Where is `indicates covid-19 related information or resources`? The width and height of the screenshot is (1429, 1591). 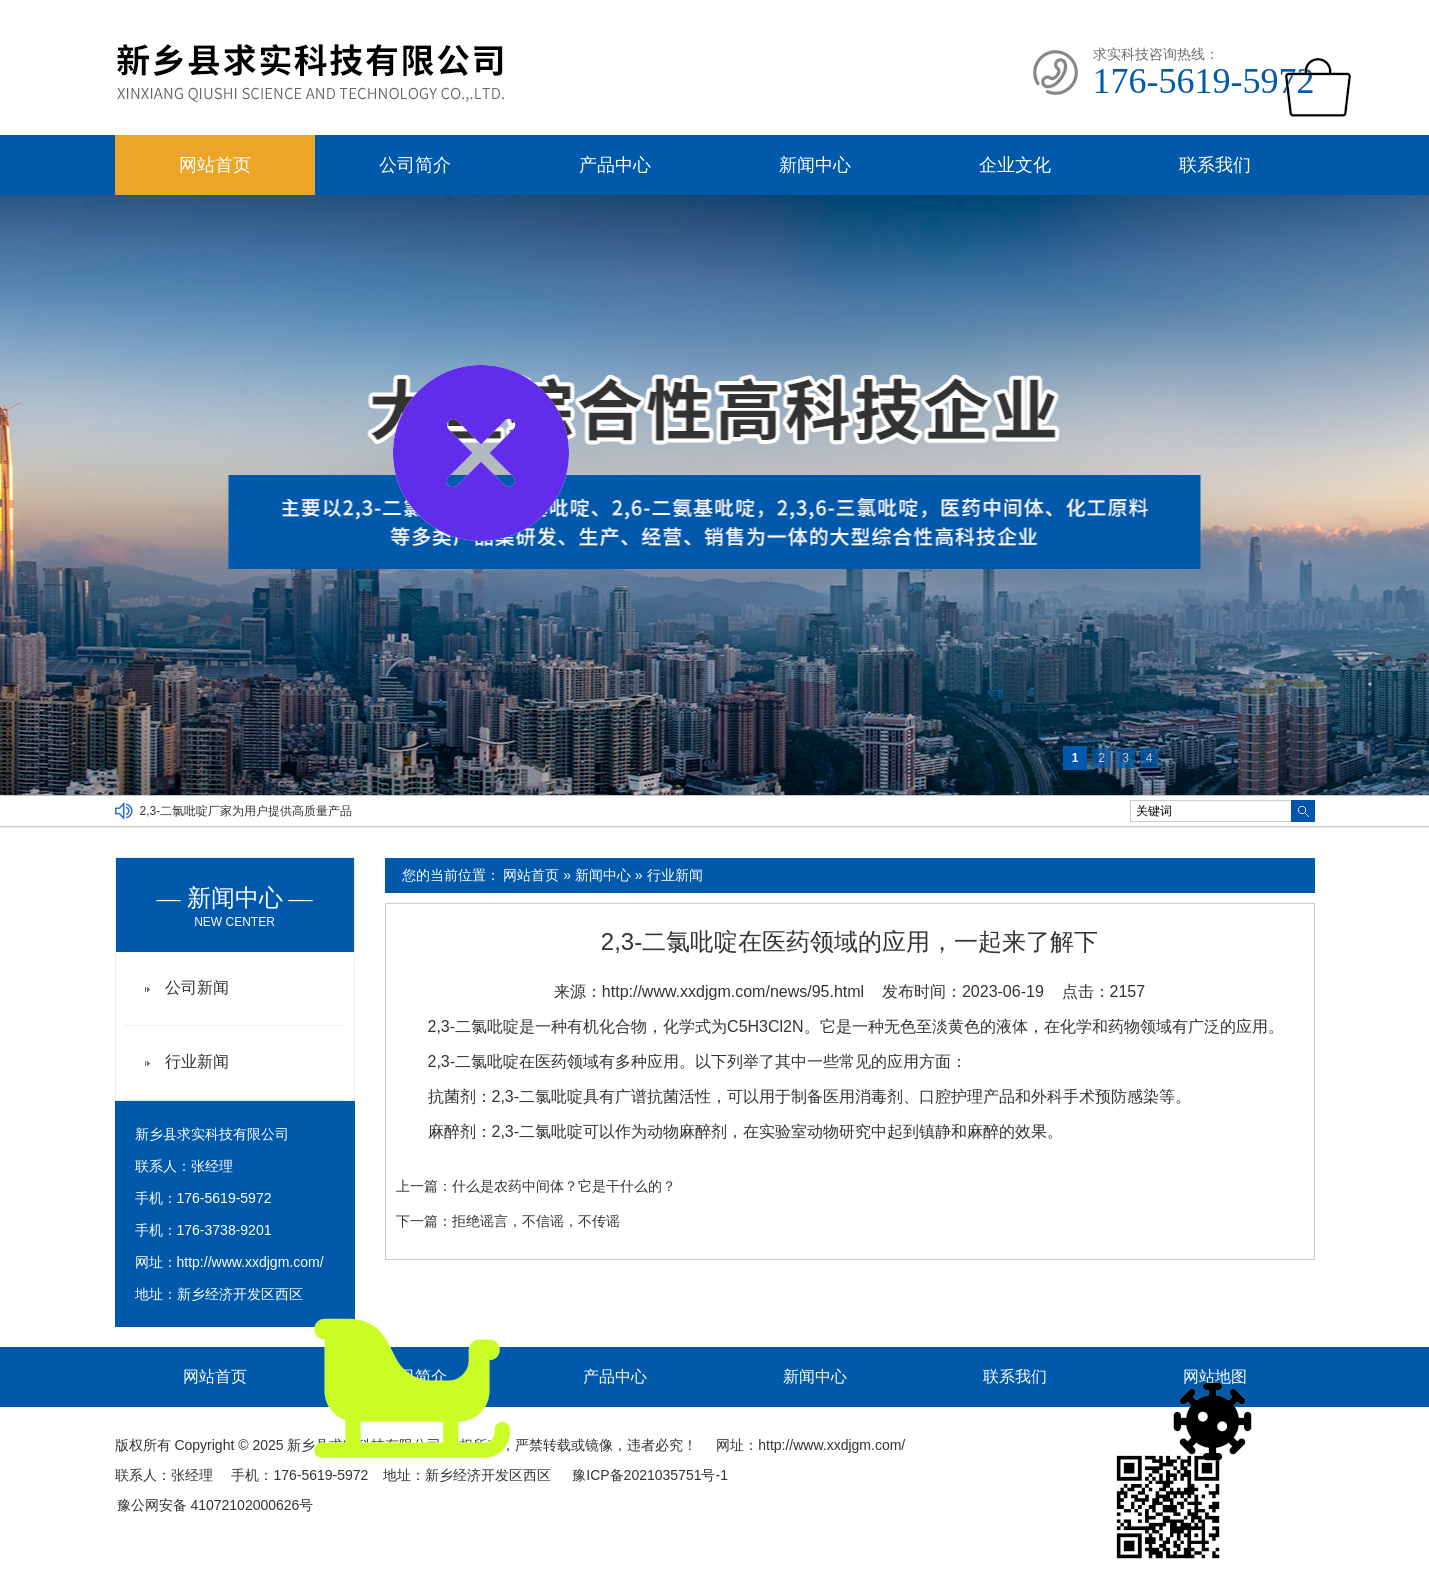
indicates covid-19 related information or resources is located at coordinates (1212, 1421).